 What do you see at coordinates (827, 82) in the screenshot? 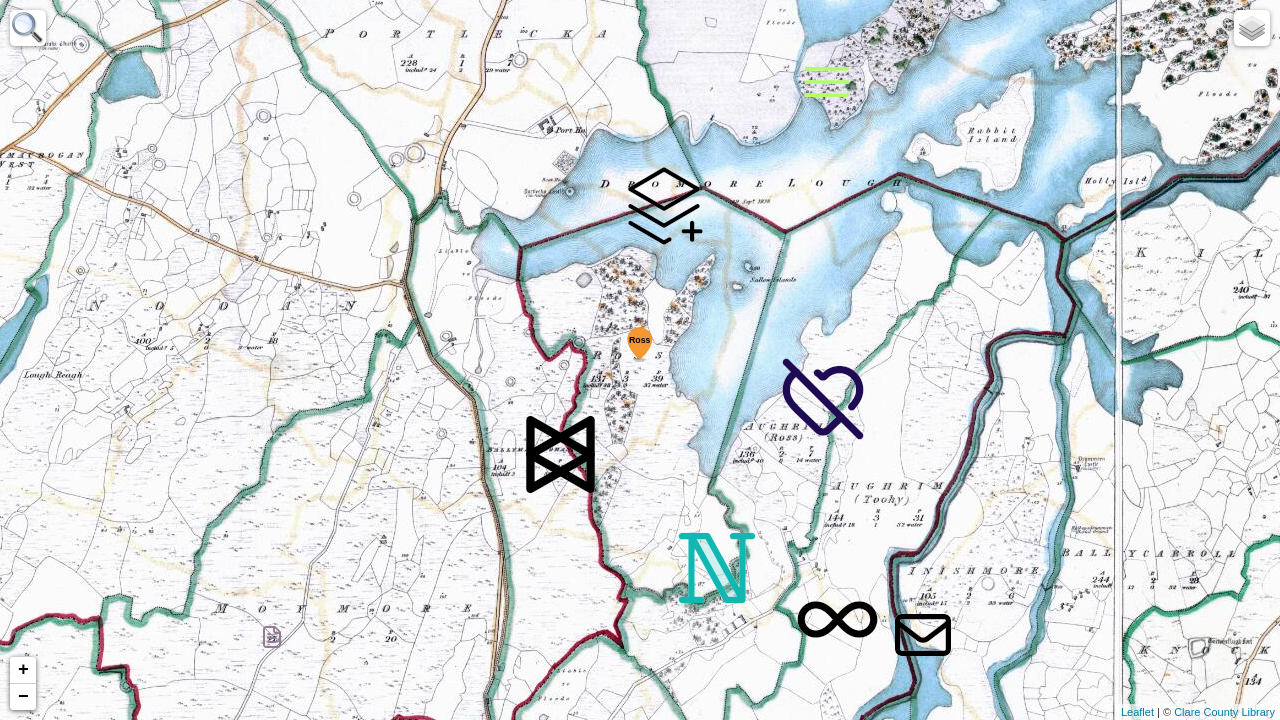
I see `open navigation menu` at bounding box center [827, 82].